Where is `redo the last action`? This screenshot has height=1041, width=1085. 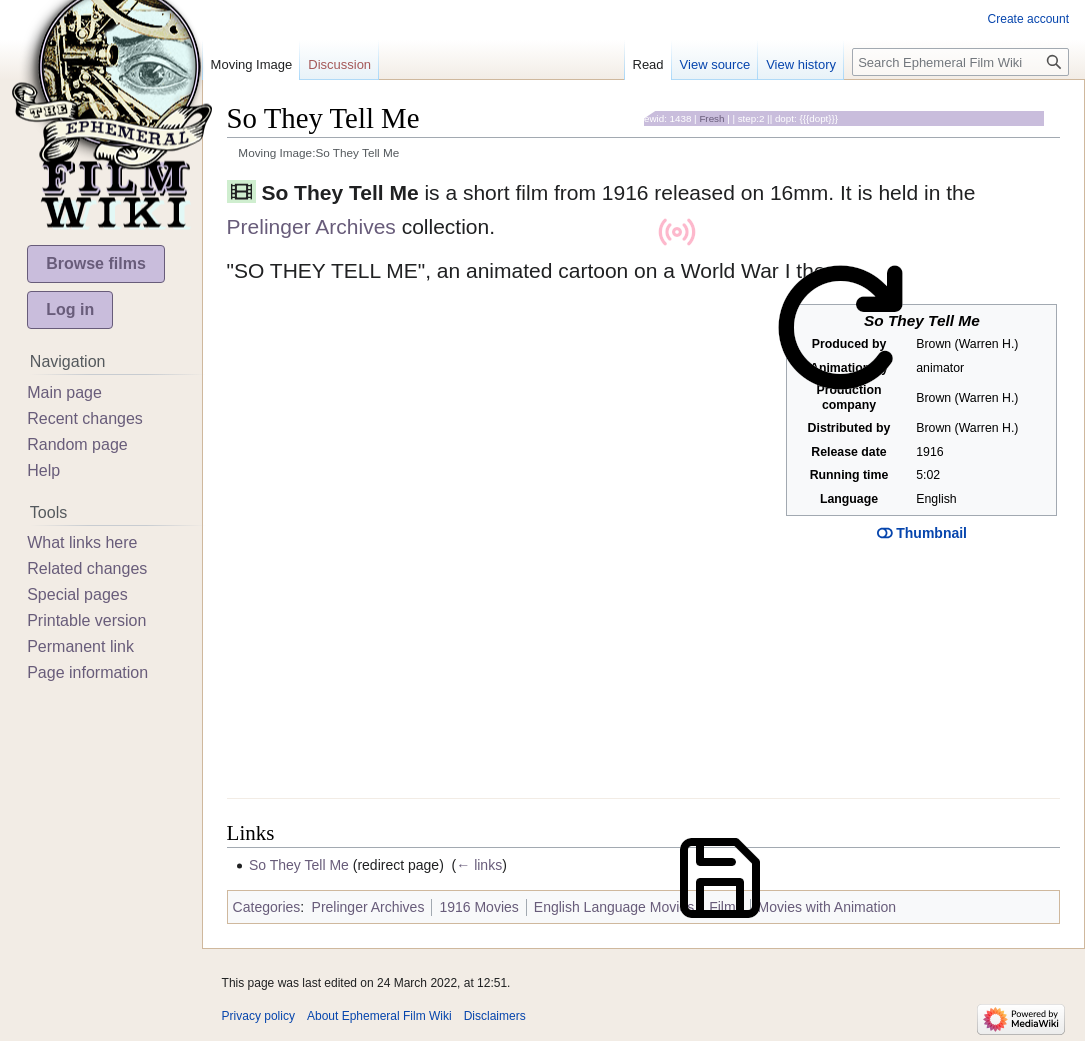
redo the last action is located at coordinates (840, 327).